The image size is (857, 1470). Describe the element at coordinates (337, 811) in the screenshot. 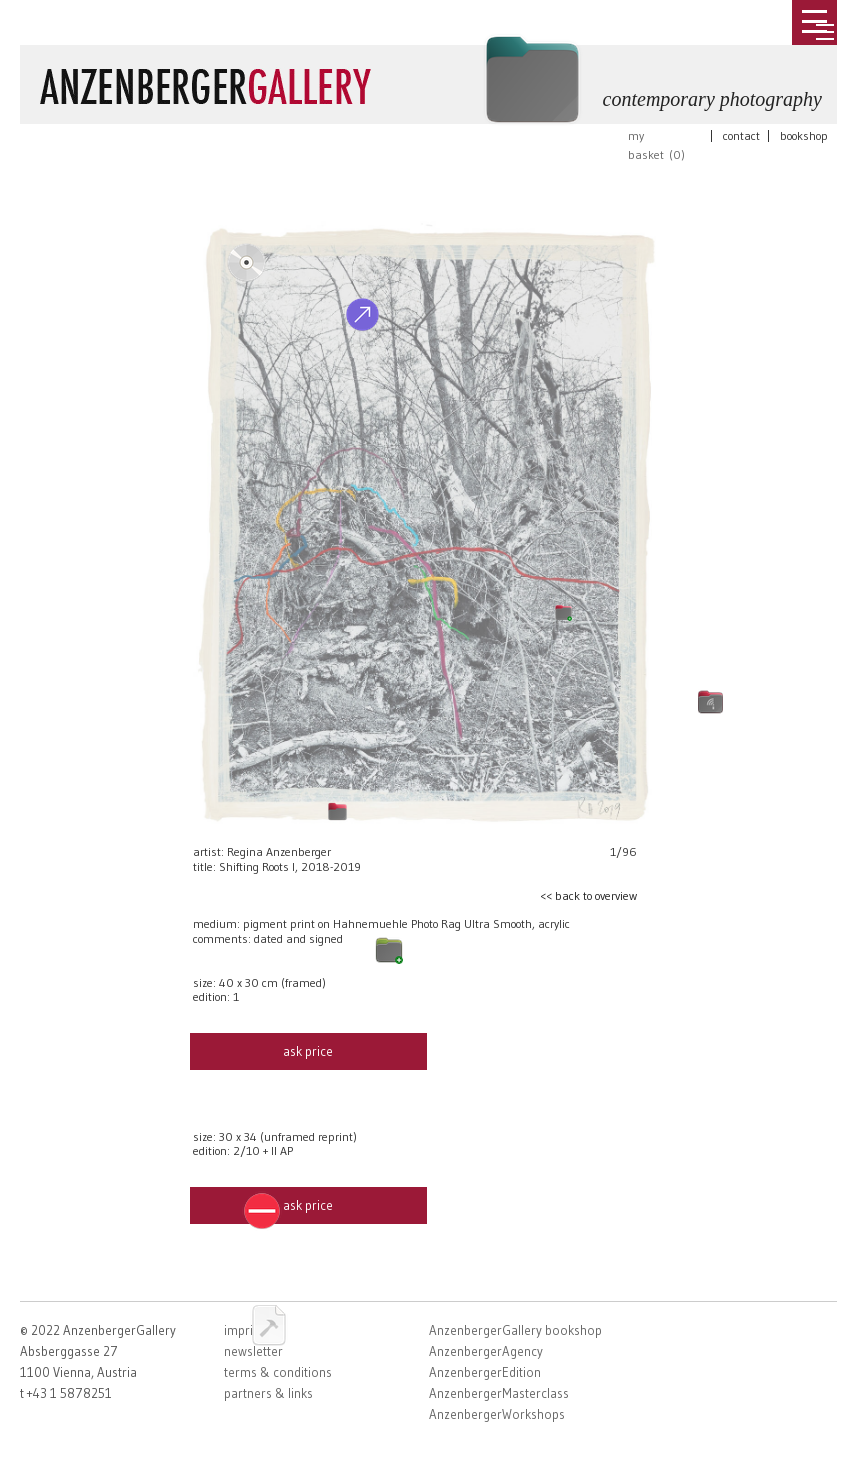

I see `an open folder in the file system` at that location.